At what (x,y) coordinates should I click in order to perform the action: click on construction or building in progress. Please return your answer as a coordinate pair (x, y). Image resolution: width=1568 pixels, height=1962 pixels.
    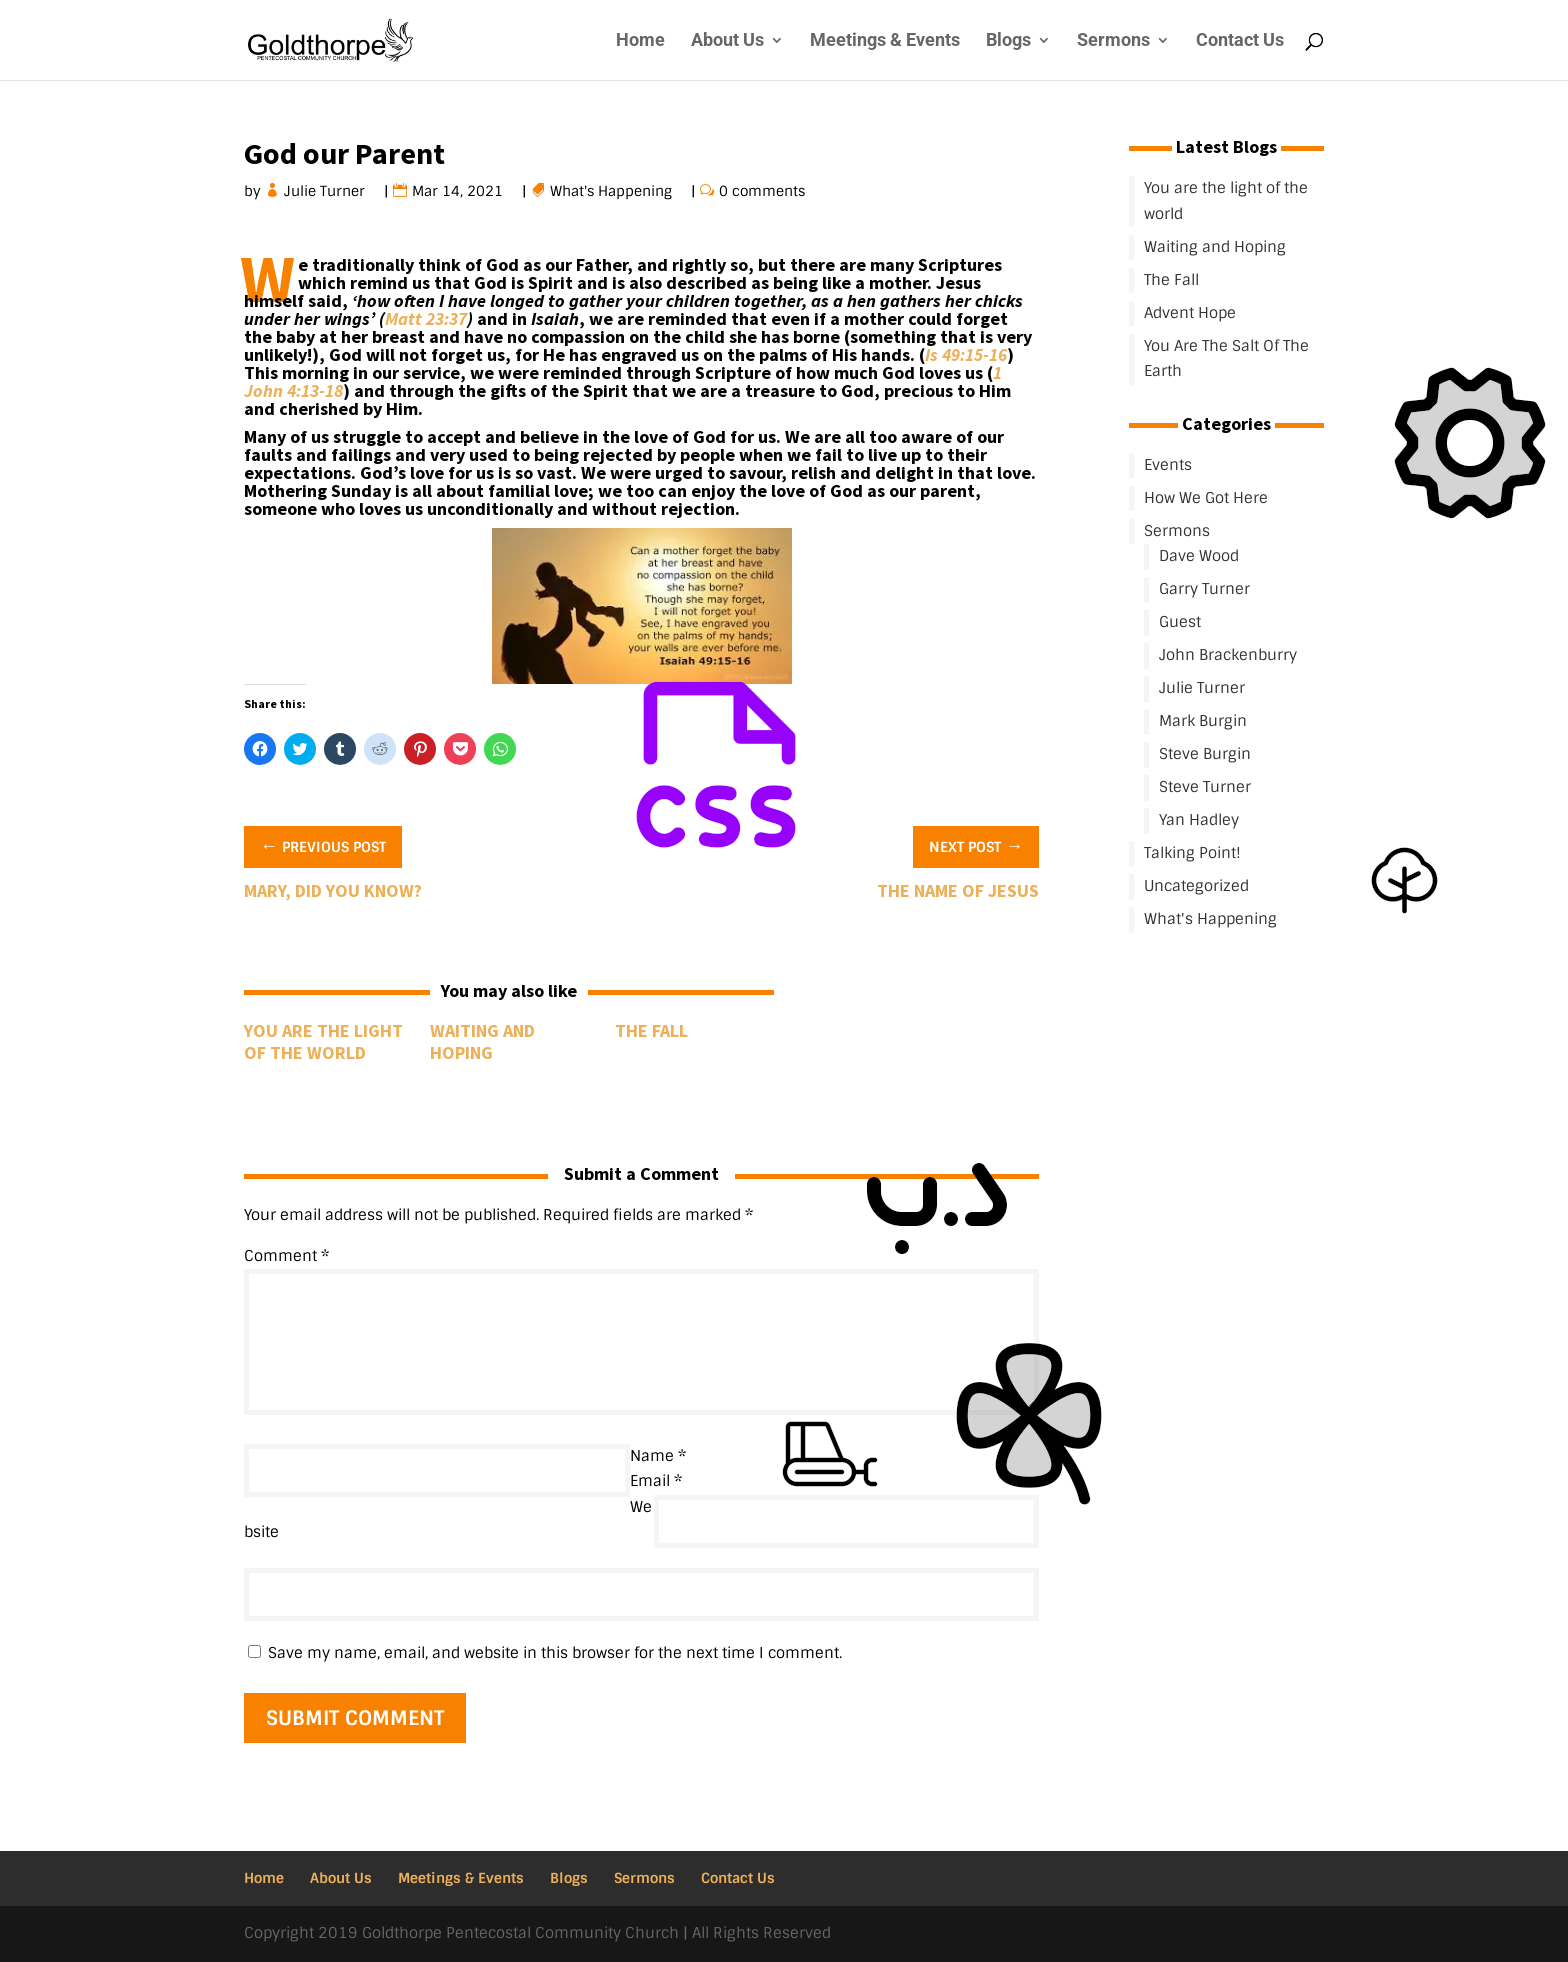
    Looking at the image, I should click on (830, 1454).